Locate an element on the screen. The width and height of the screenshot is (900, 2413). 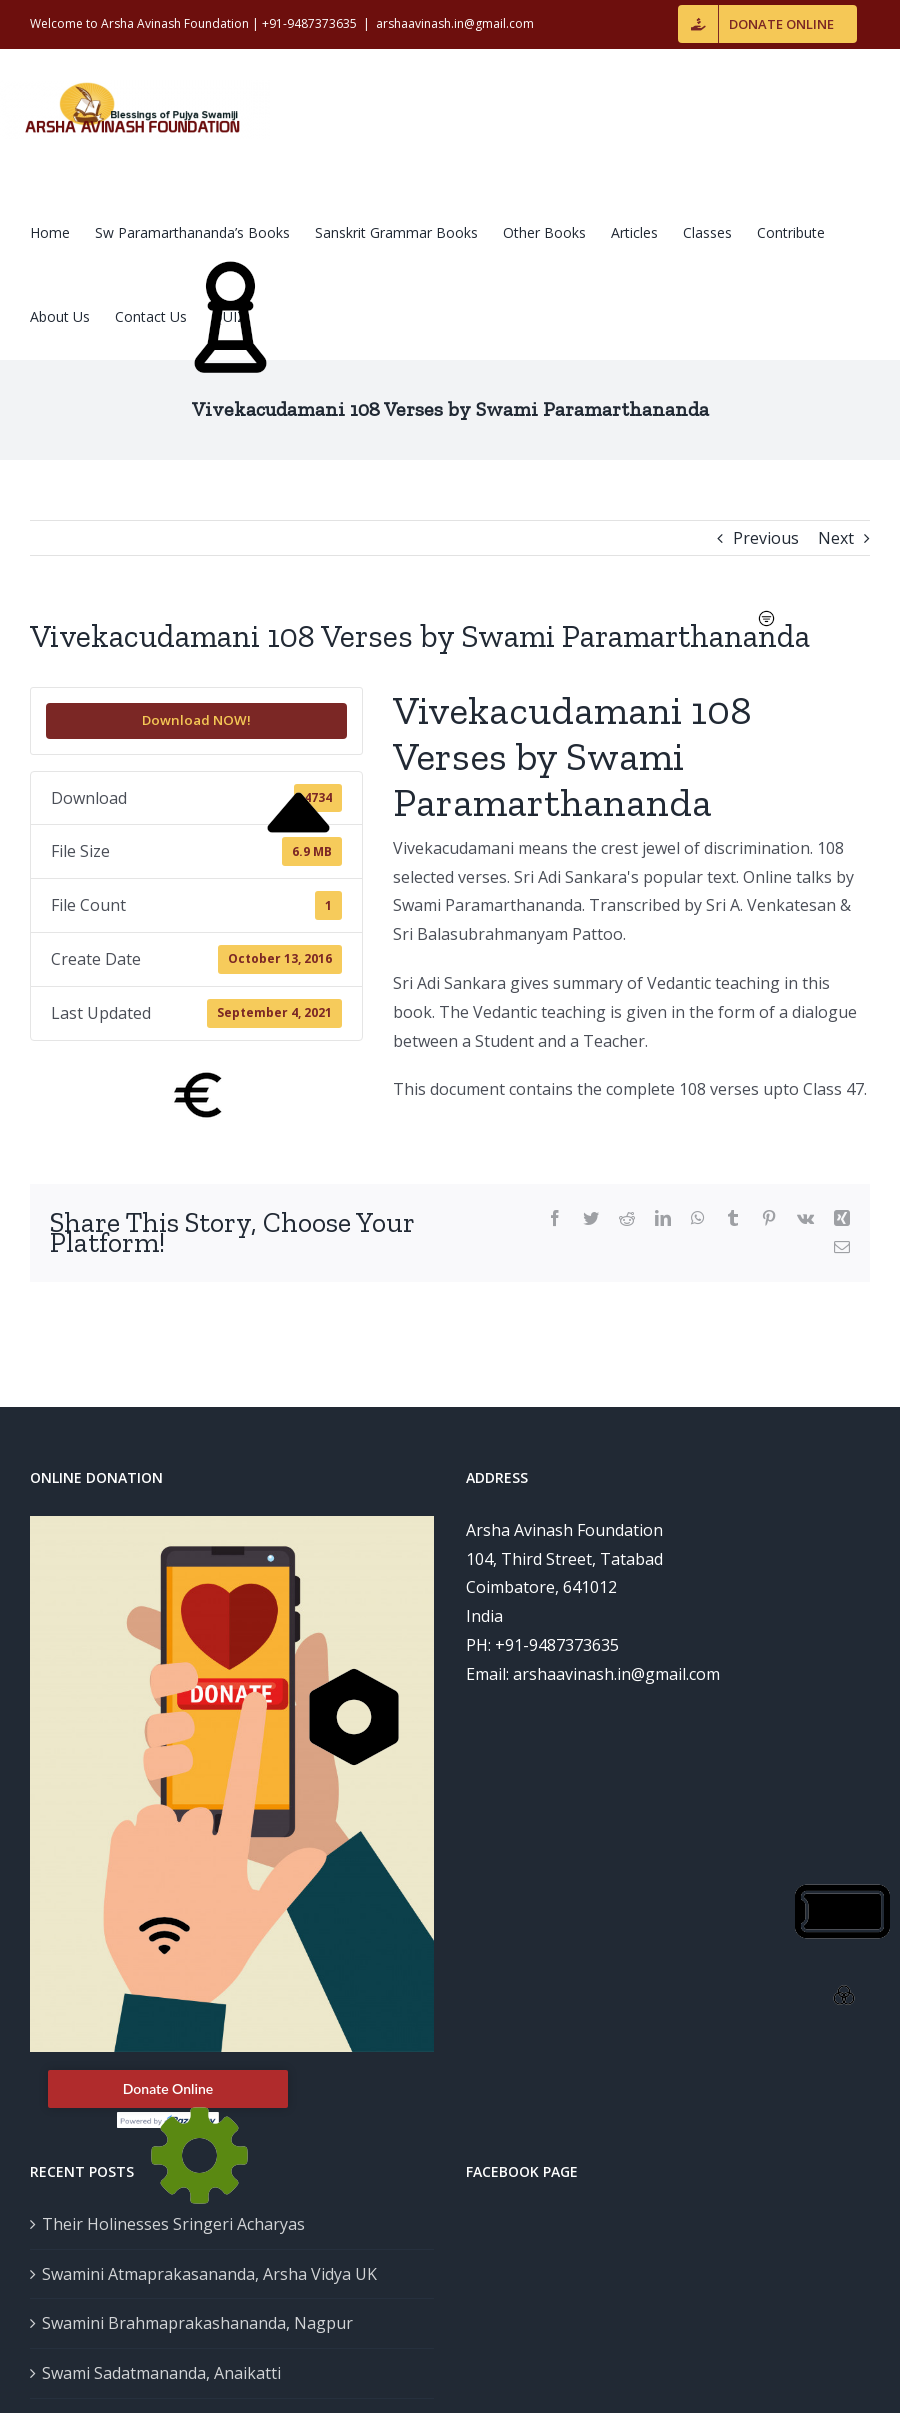
adjust color filter settings is located at coordinates (844, 1995).